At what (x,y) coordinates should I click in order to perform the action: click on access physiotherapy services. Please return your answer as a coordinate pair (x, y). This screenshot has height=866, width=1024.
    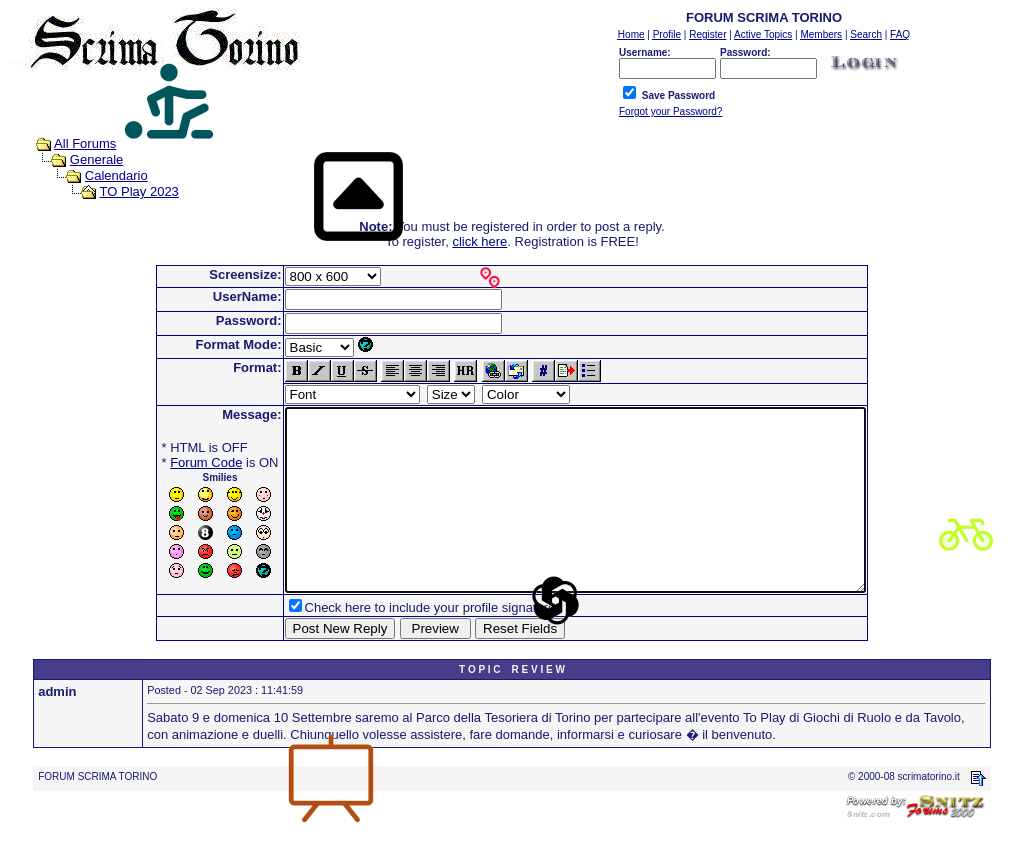
    Looking at the image, I should click on (169, 99).